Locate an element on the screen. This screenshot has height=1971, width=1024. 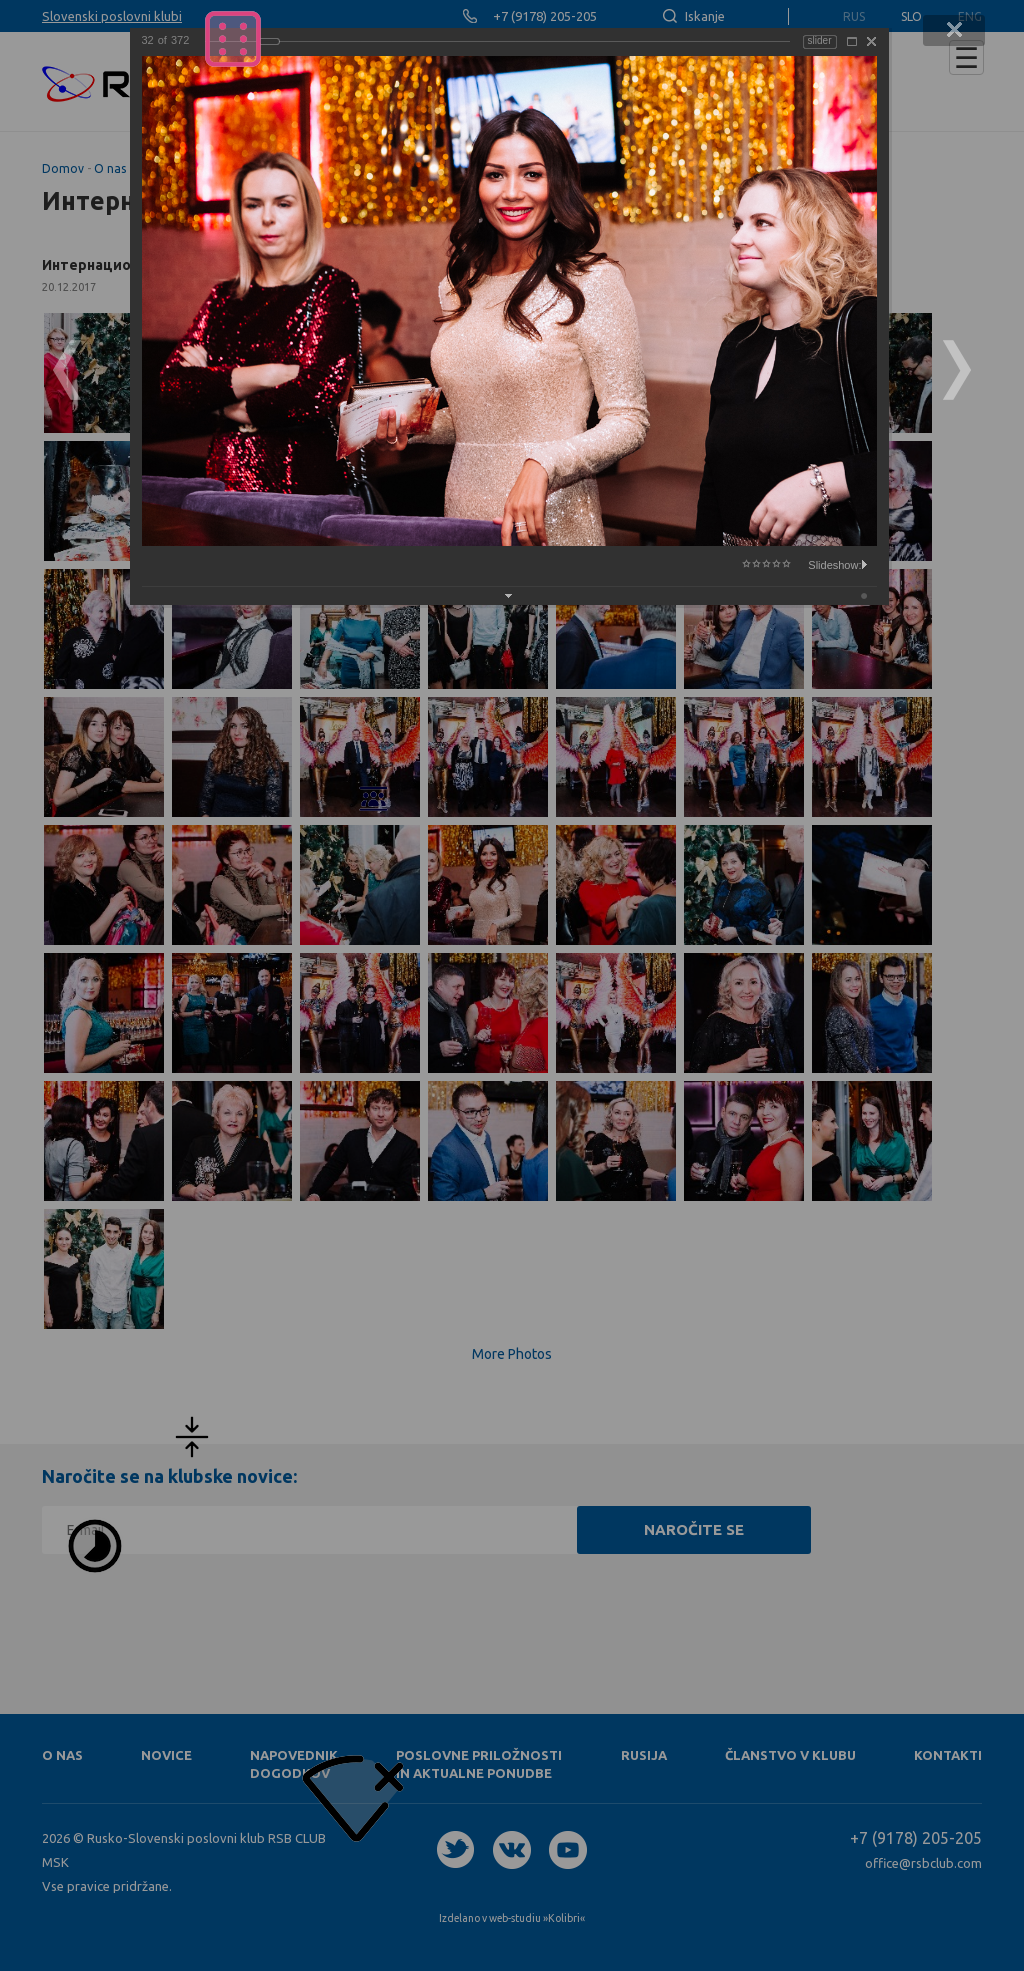
access timelapse camera mode is located at coordinates (95, 1546).